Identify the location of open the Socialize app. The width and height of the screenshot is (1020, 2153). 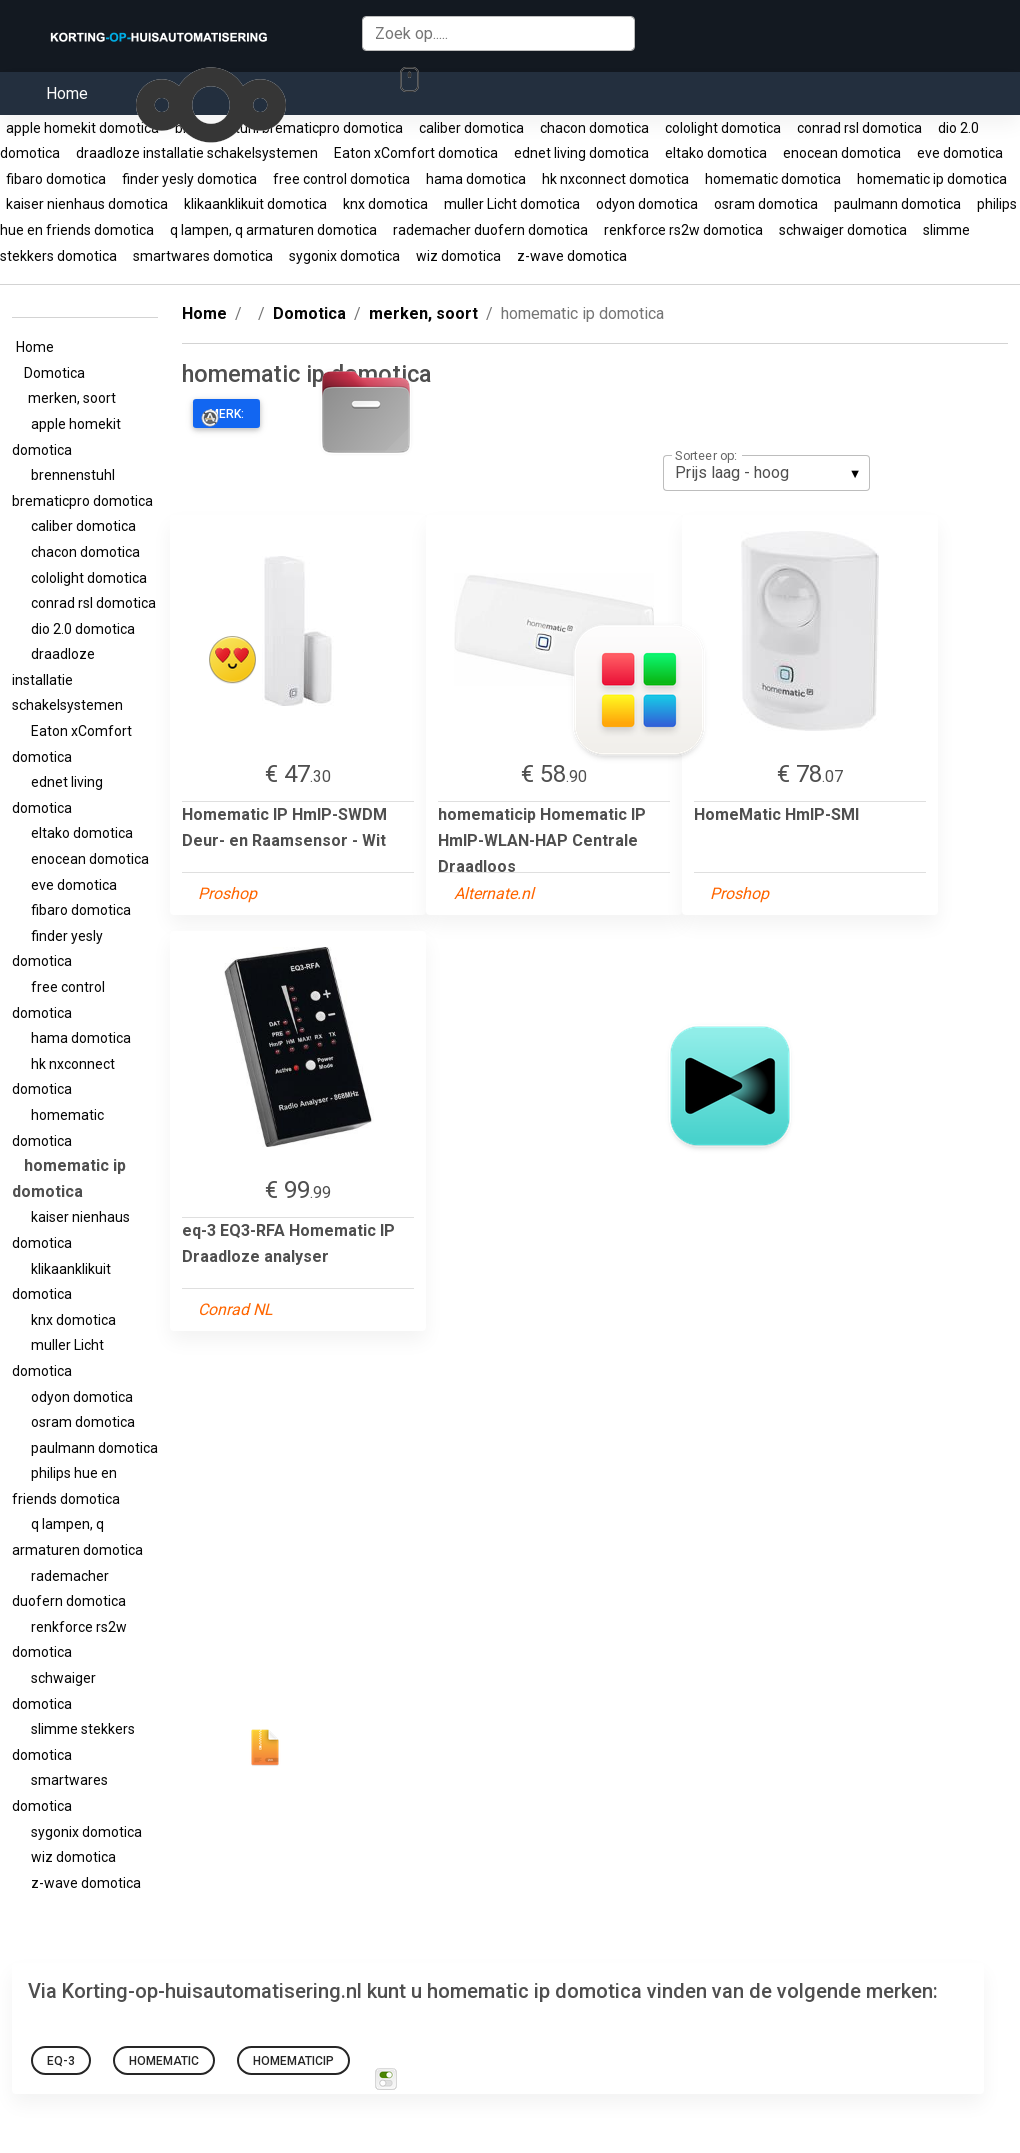
(232, 659).